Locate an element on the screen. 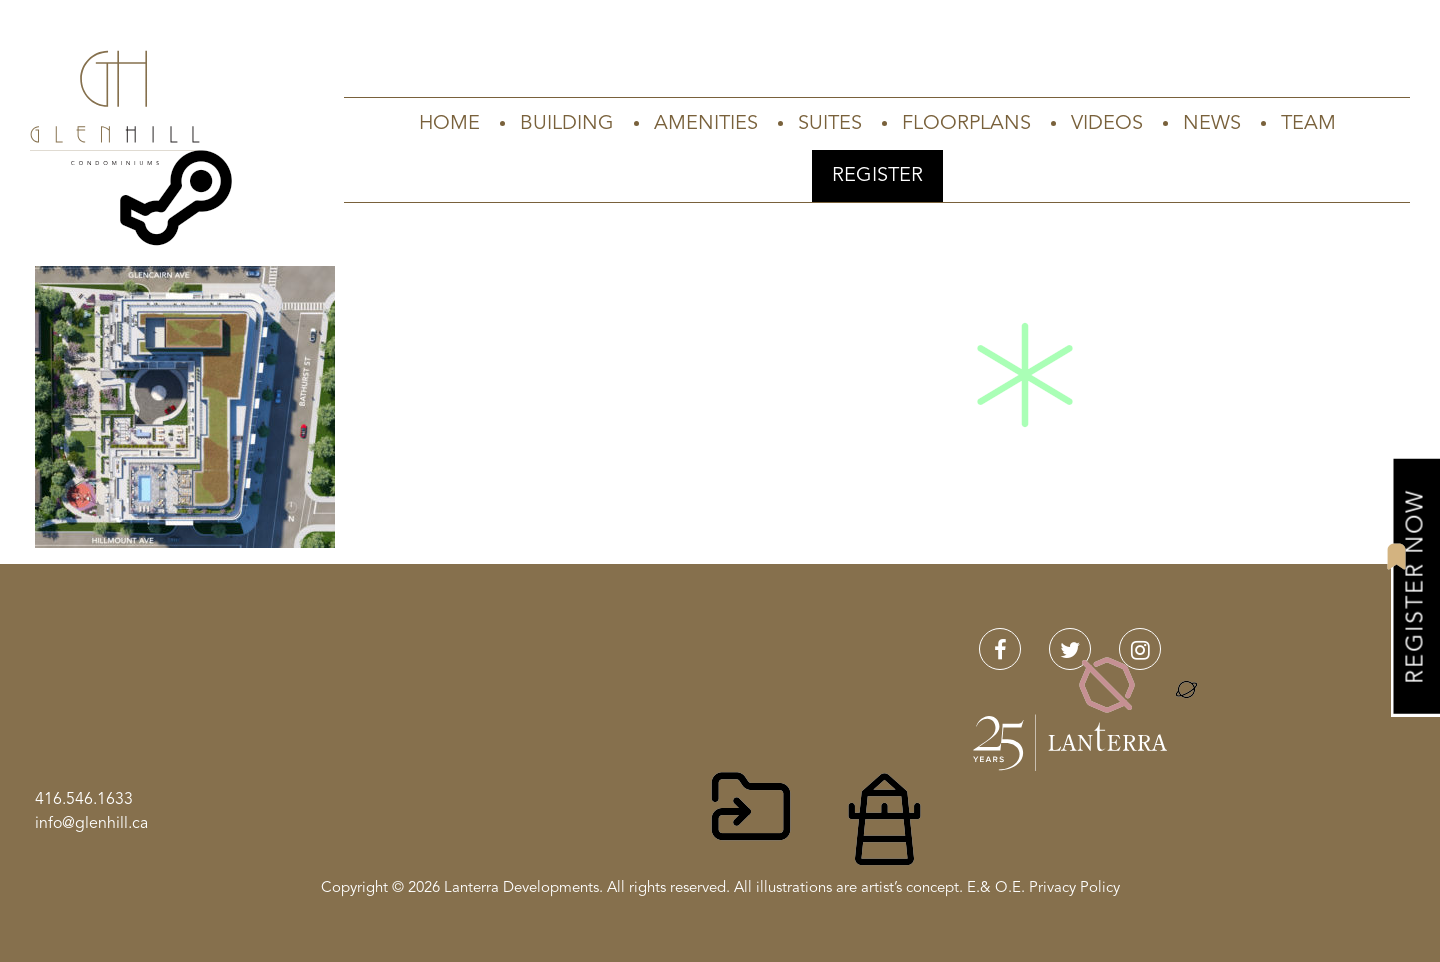 The image size is (1440, 962). explore global or worldwide content is located at coordinates (1186, 689).